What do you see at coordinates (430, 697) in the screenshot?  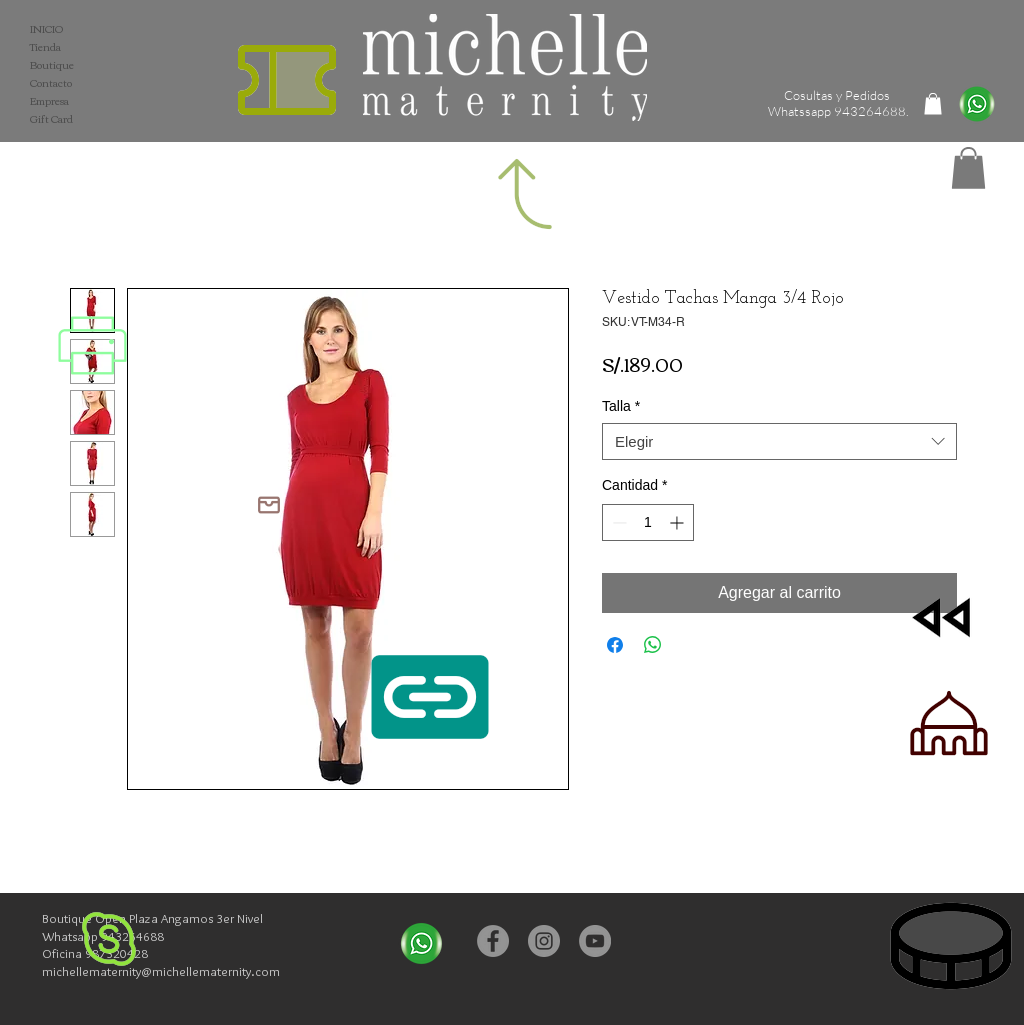 I see `copy or share a link` at bounding box center [430, 697].